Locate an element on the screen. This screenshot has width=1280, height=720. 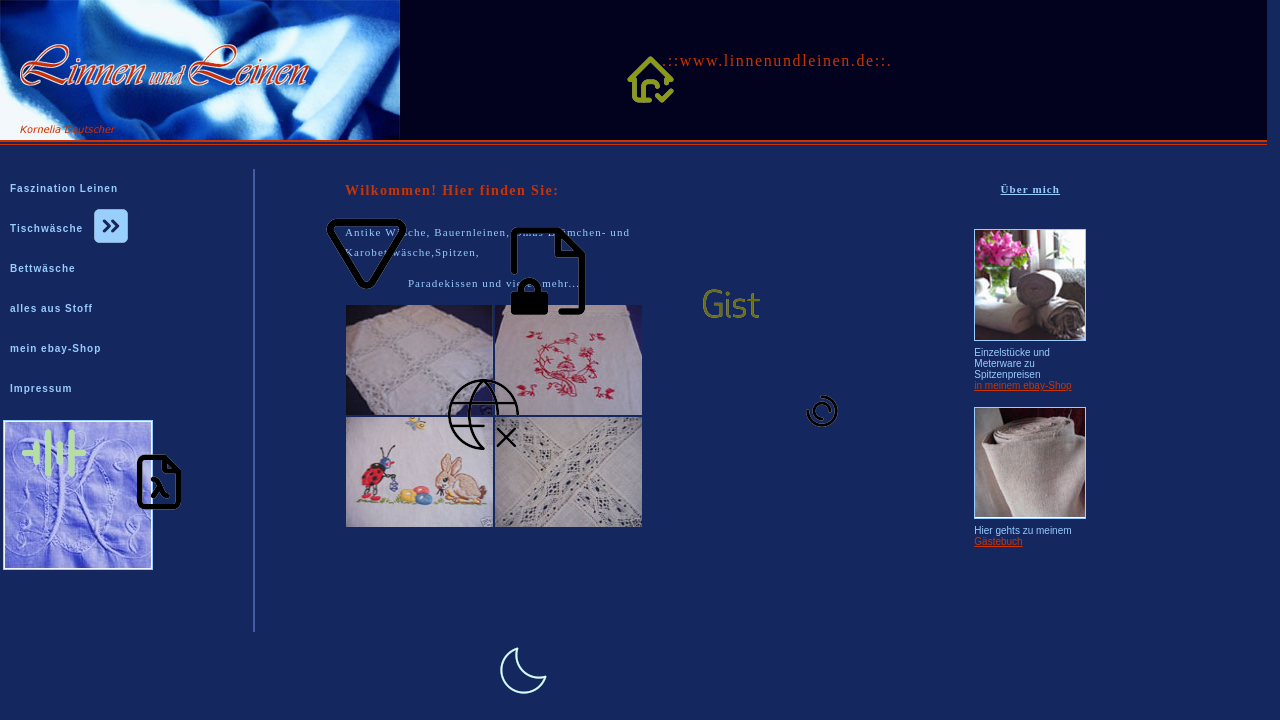
open a lambda function file is located at coordinates (159, 482).